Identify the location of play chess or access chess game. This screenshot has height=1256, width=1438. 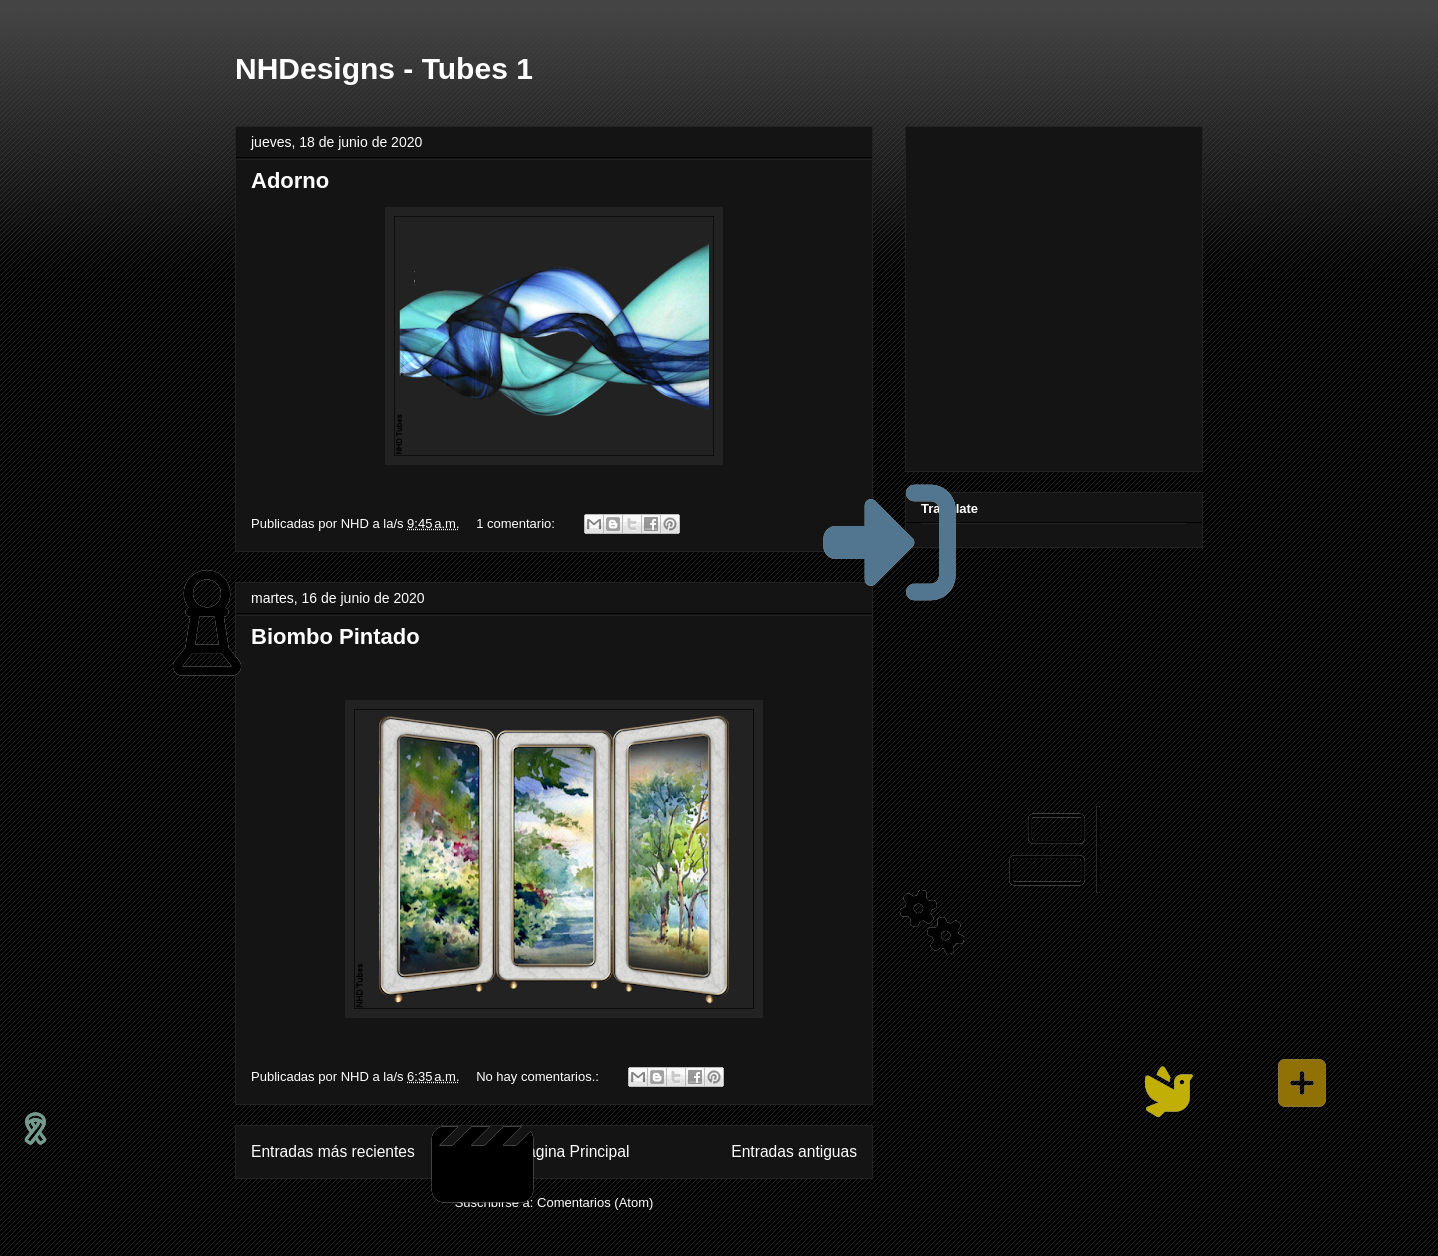
(207, 626).